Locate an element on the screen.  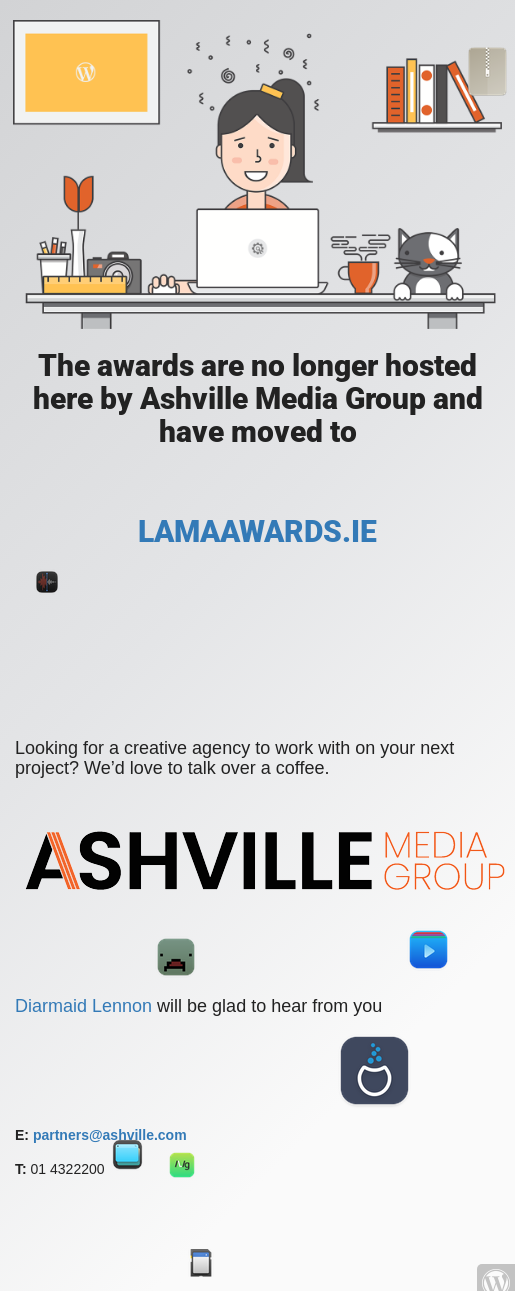
open calligra stage presentation app is located at coordinates (428, 949).